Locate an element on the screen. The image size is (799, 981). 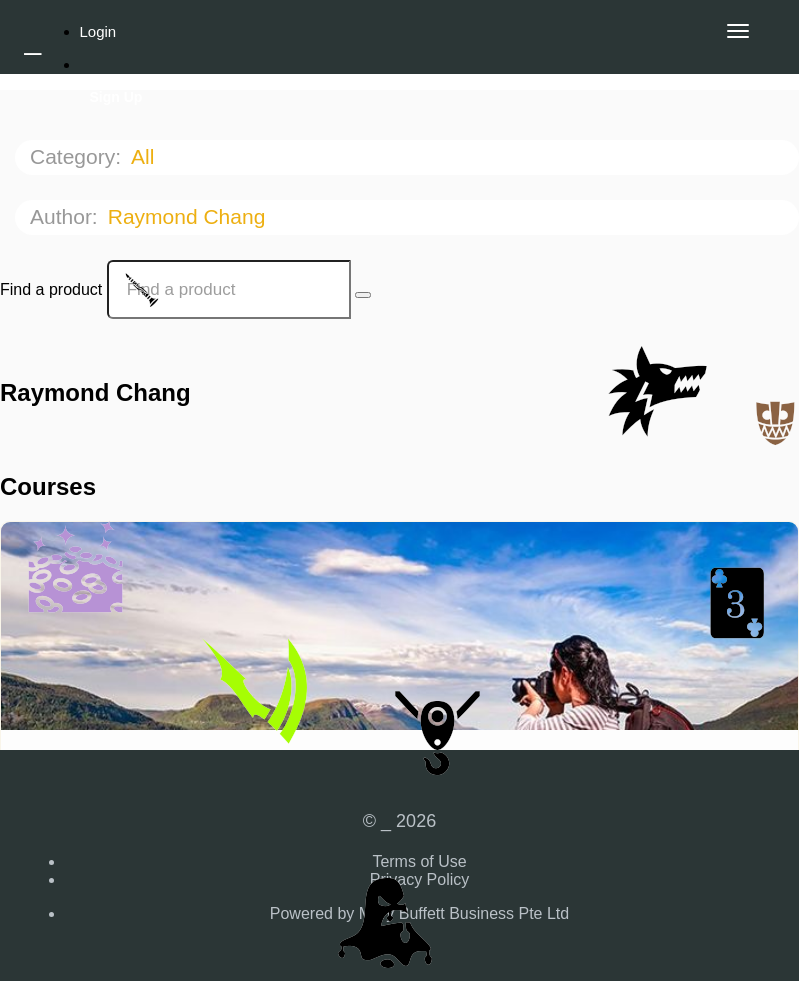
view your in-game currency or coins is located at coordinates (75, 566).